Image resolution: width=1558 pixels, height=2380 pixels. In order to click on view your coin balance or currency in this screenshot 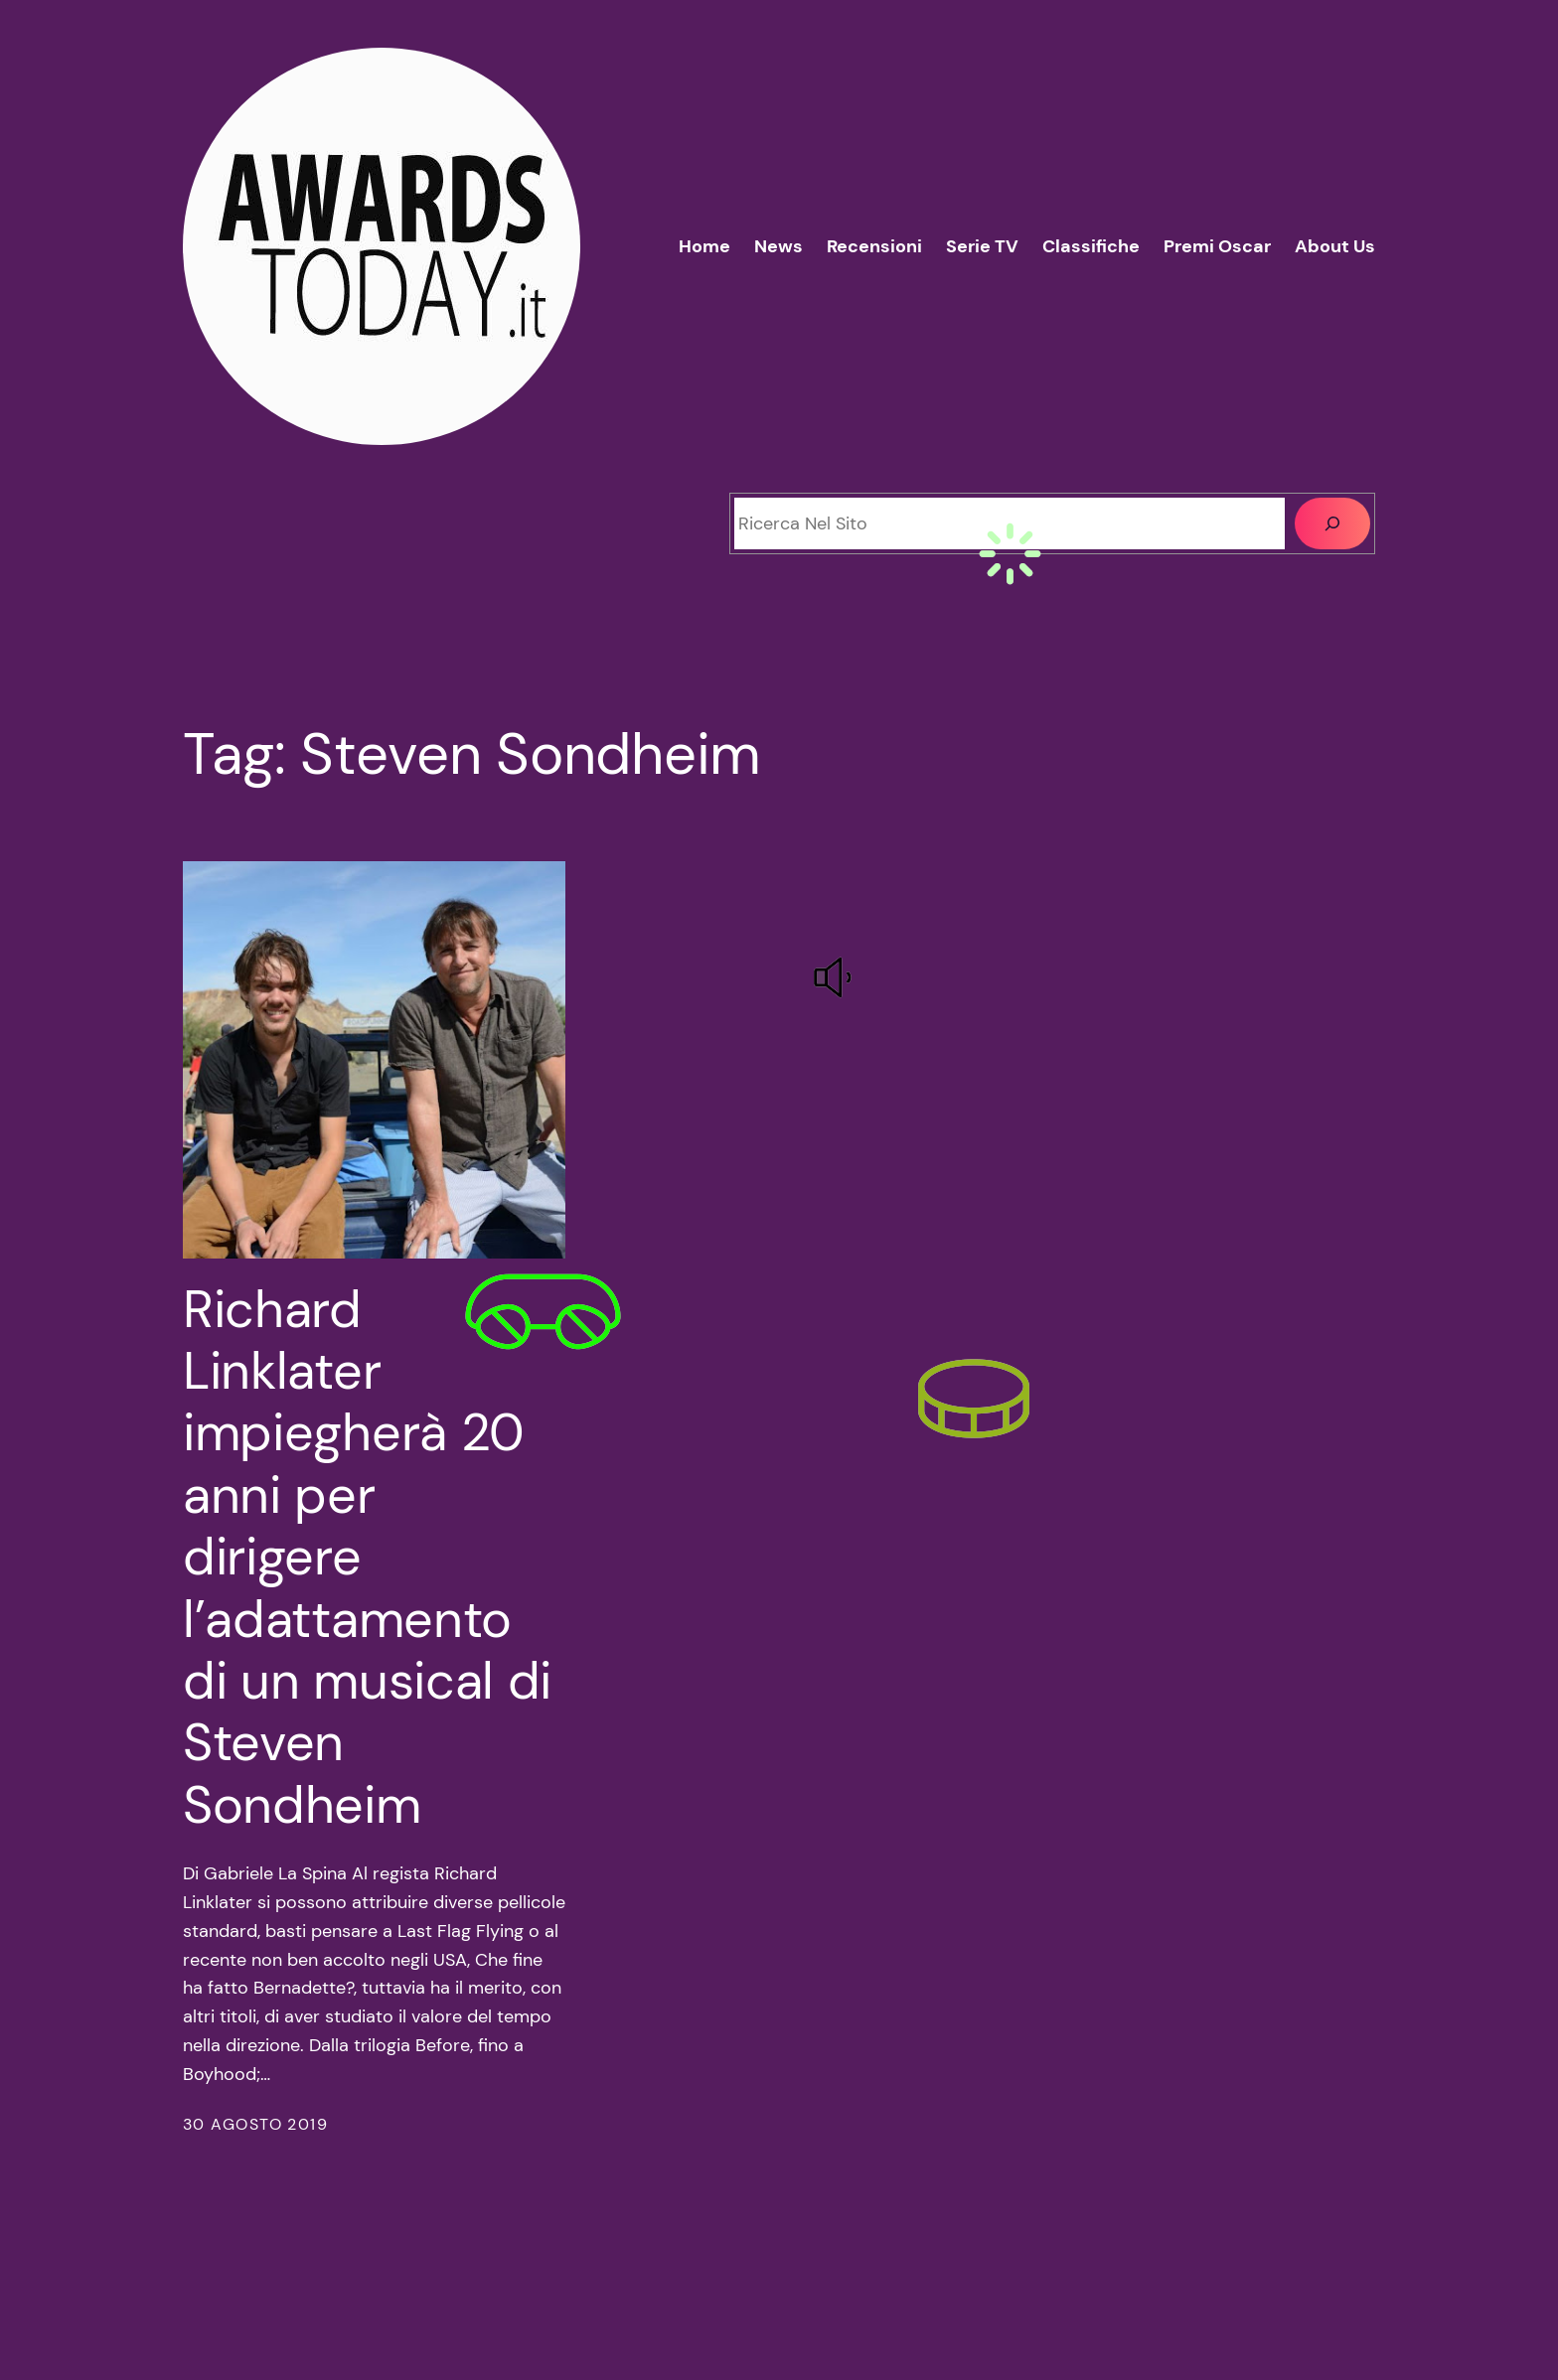, I will do `click(974, 1399)`.